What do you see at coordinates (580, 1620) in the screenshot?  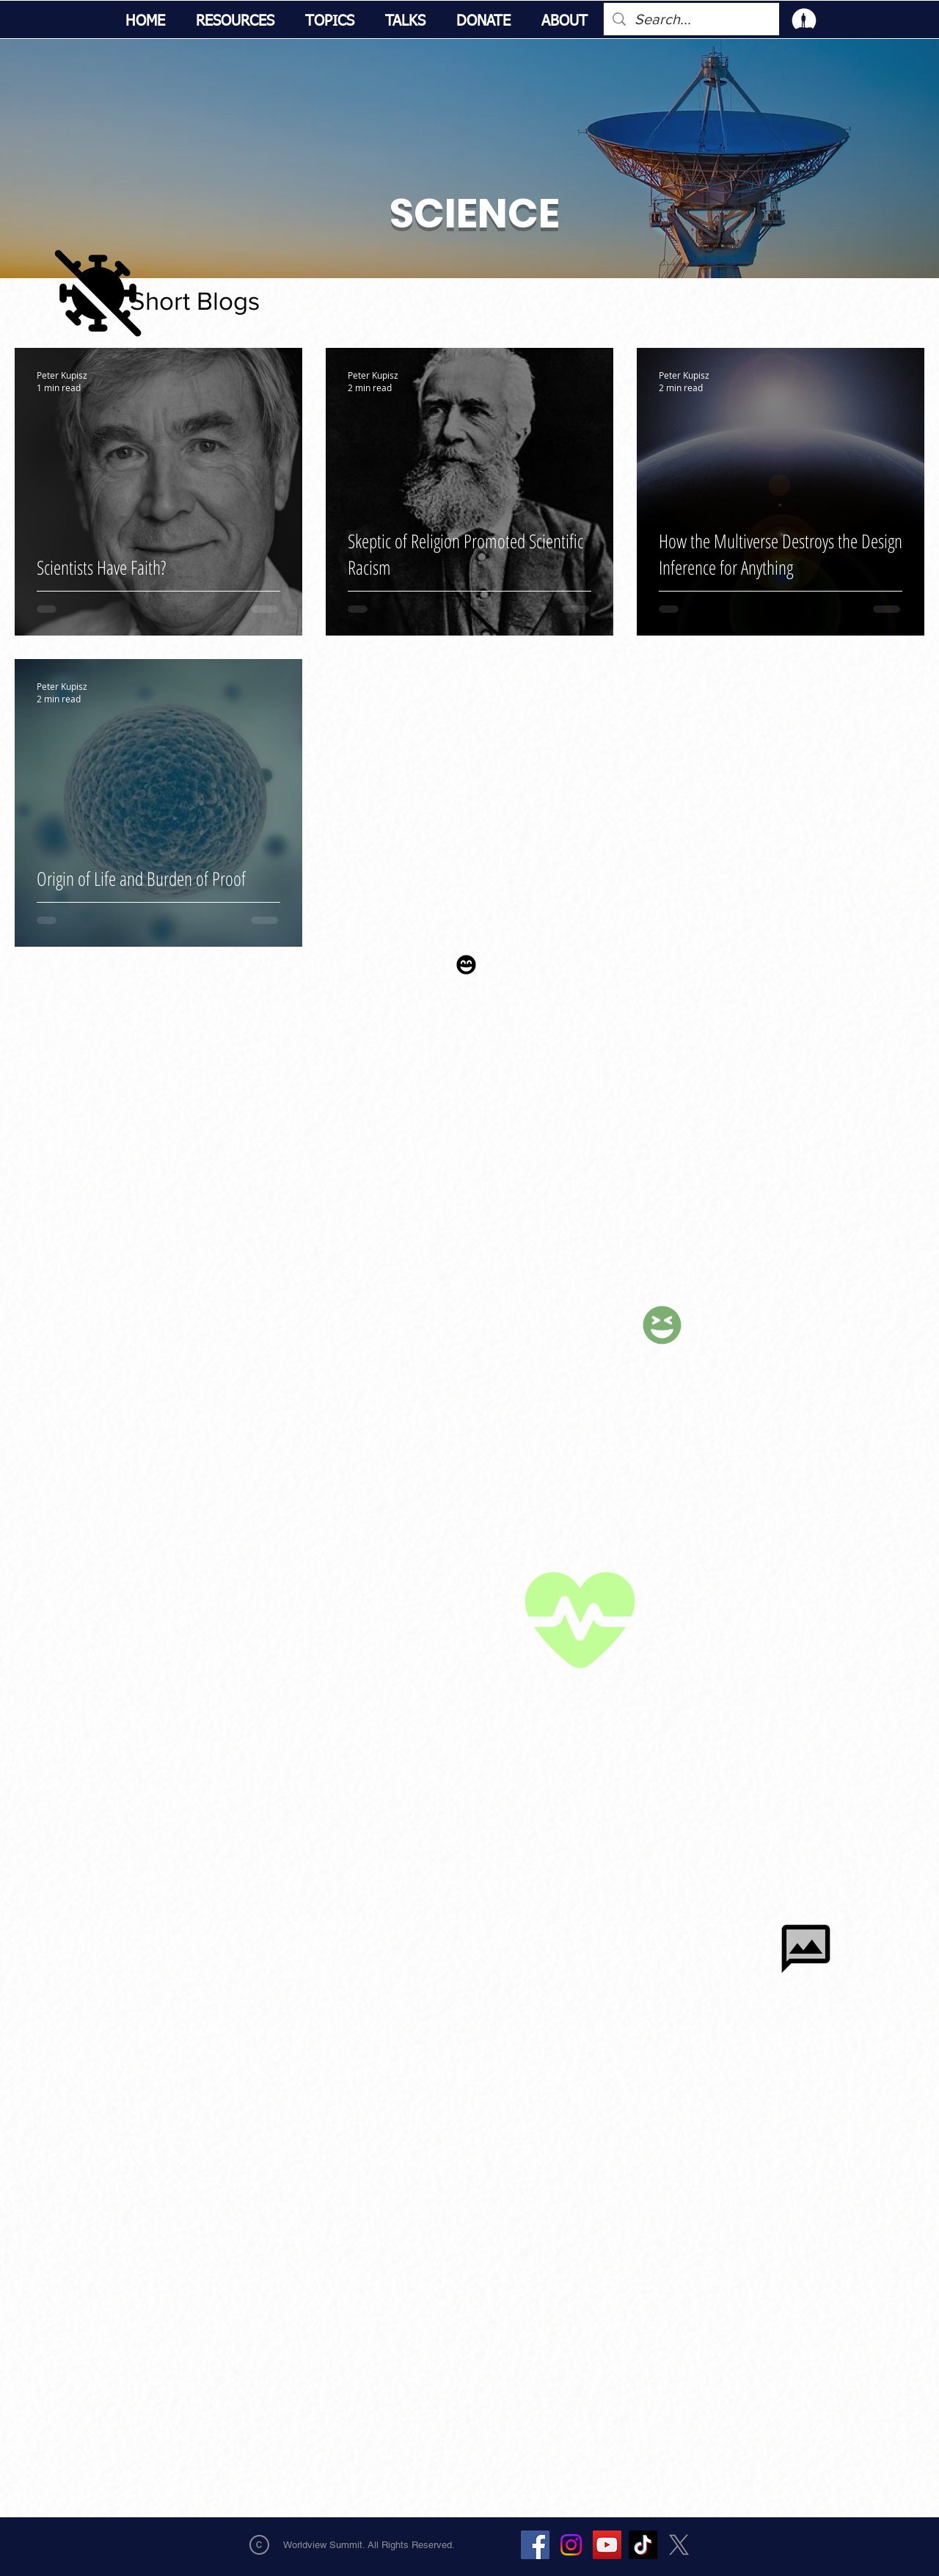 I see `view health or fitness tracking data` at bounding box center [580, 1620].